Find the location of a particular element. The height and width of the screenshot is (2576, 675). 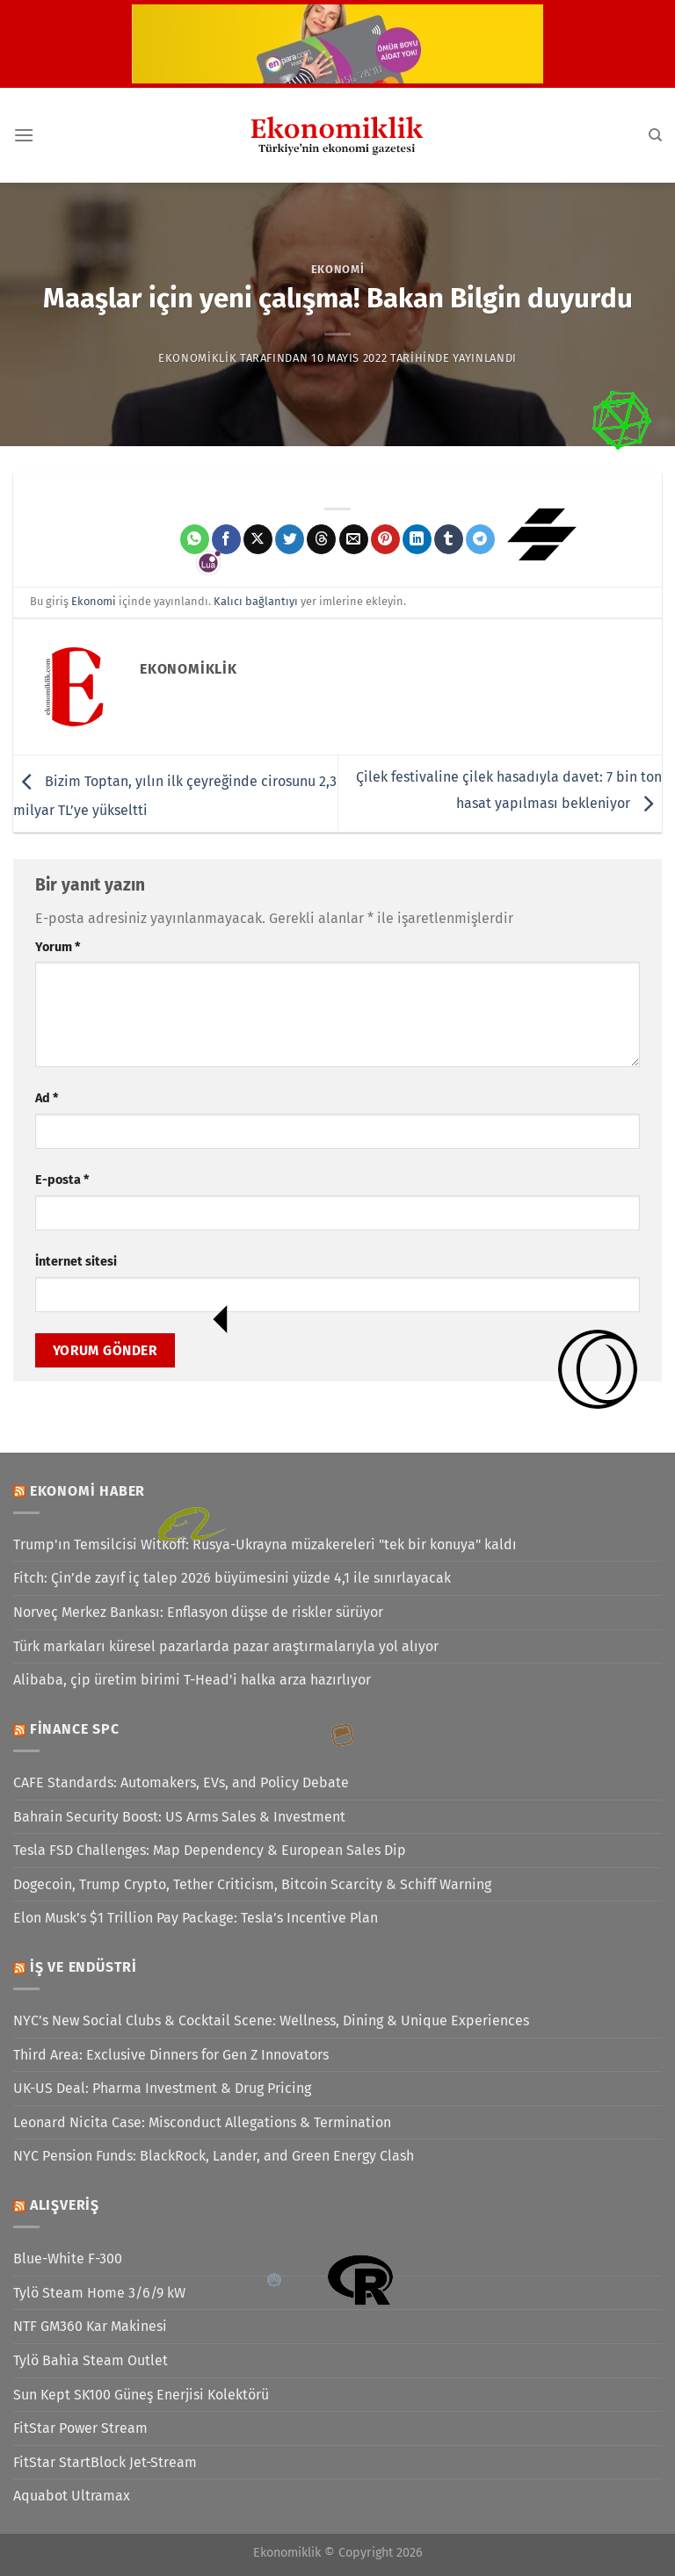

shell oil company logo is located at coordinates (274, 2280).